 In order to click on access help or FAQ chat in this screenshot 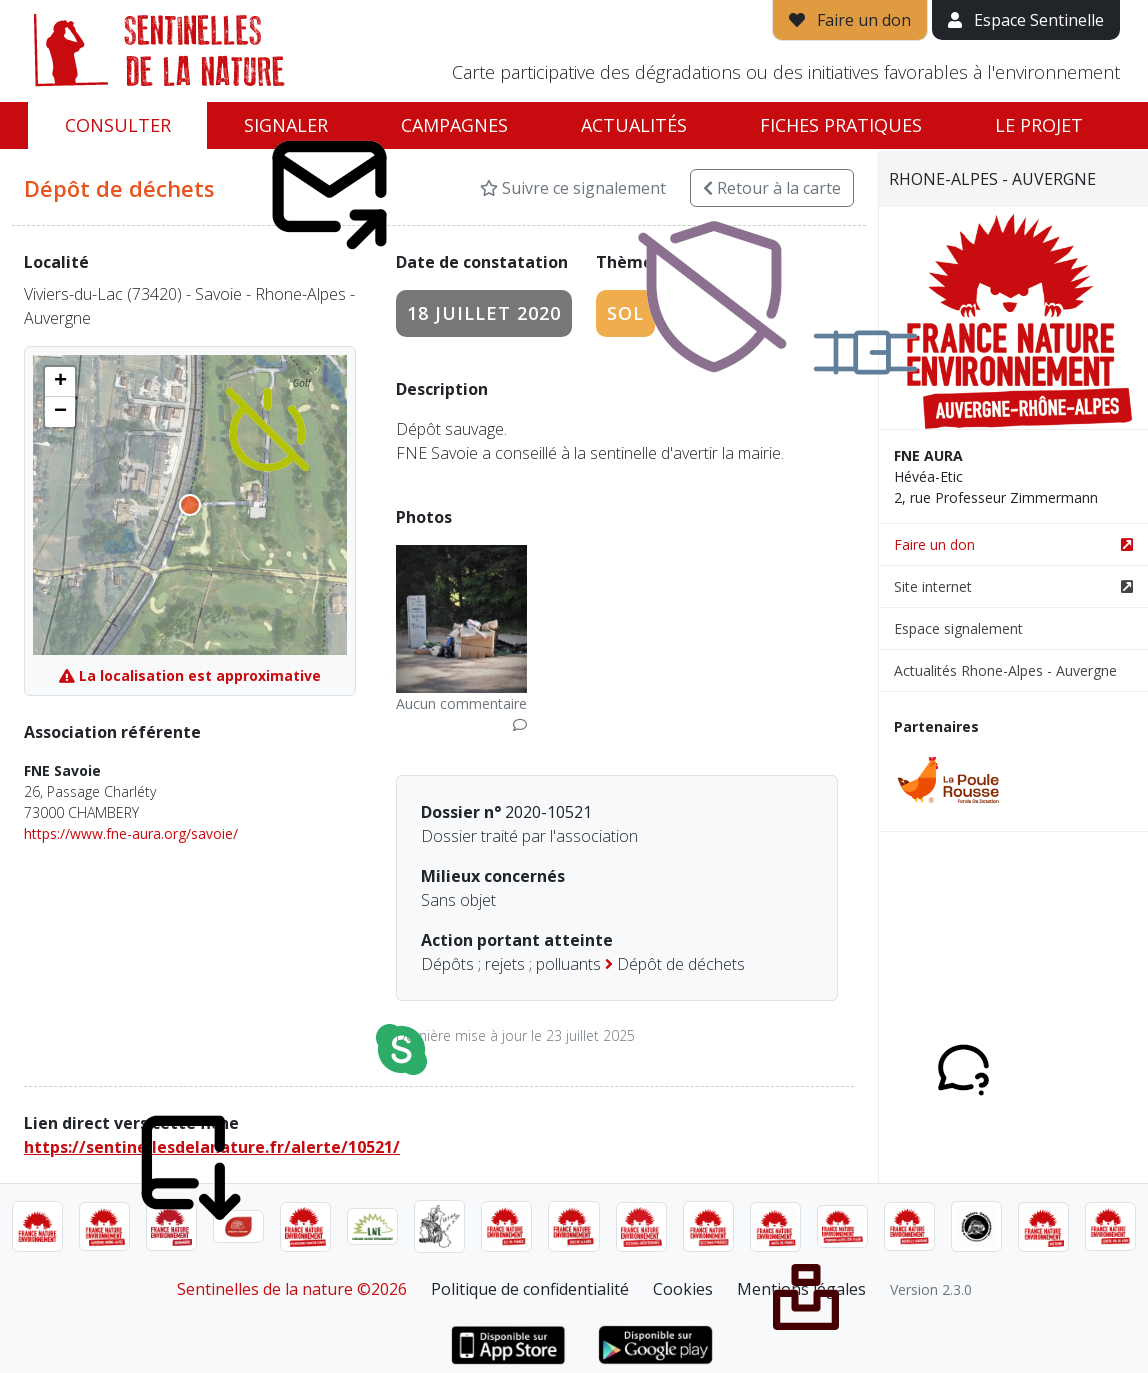, I will do `click(963, 1067)`.